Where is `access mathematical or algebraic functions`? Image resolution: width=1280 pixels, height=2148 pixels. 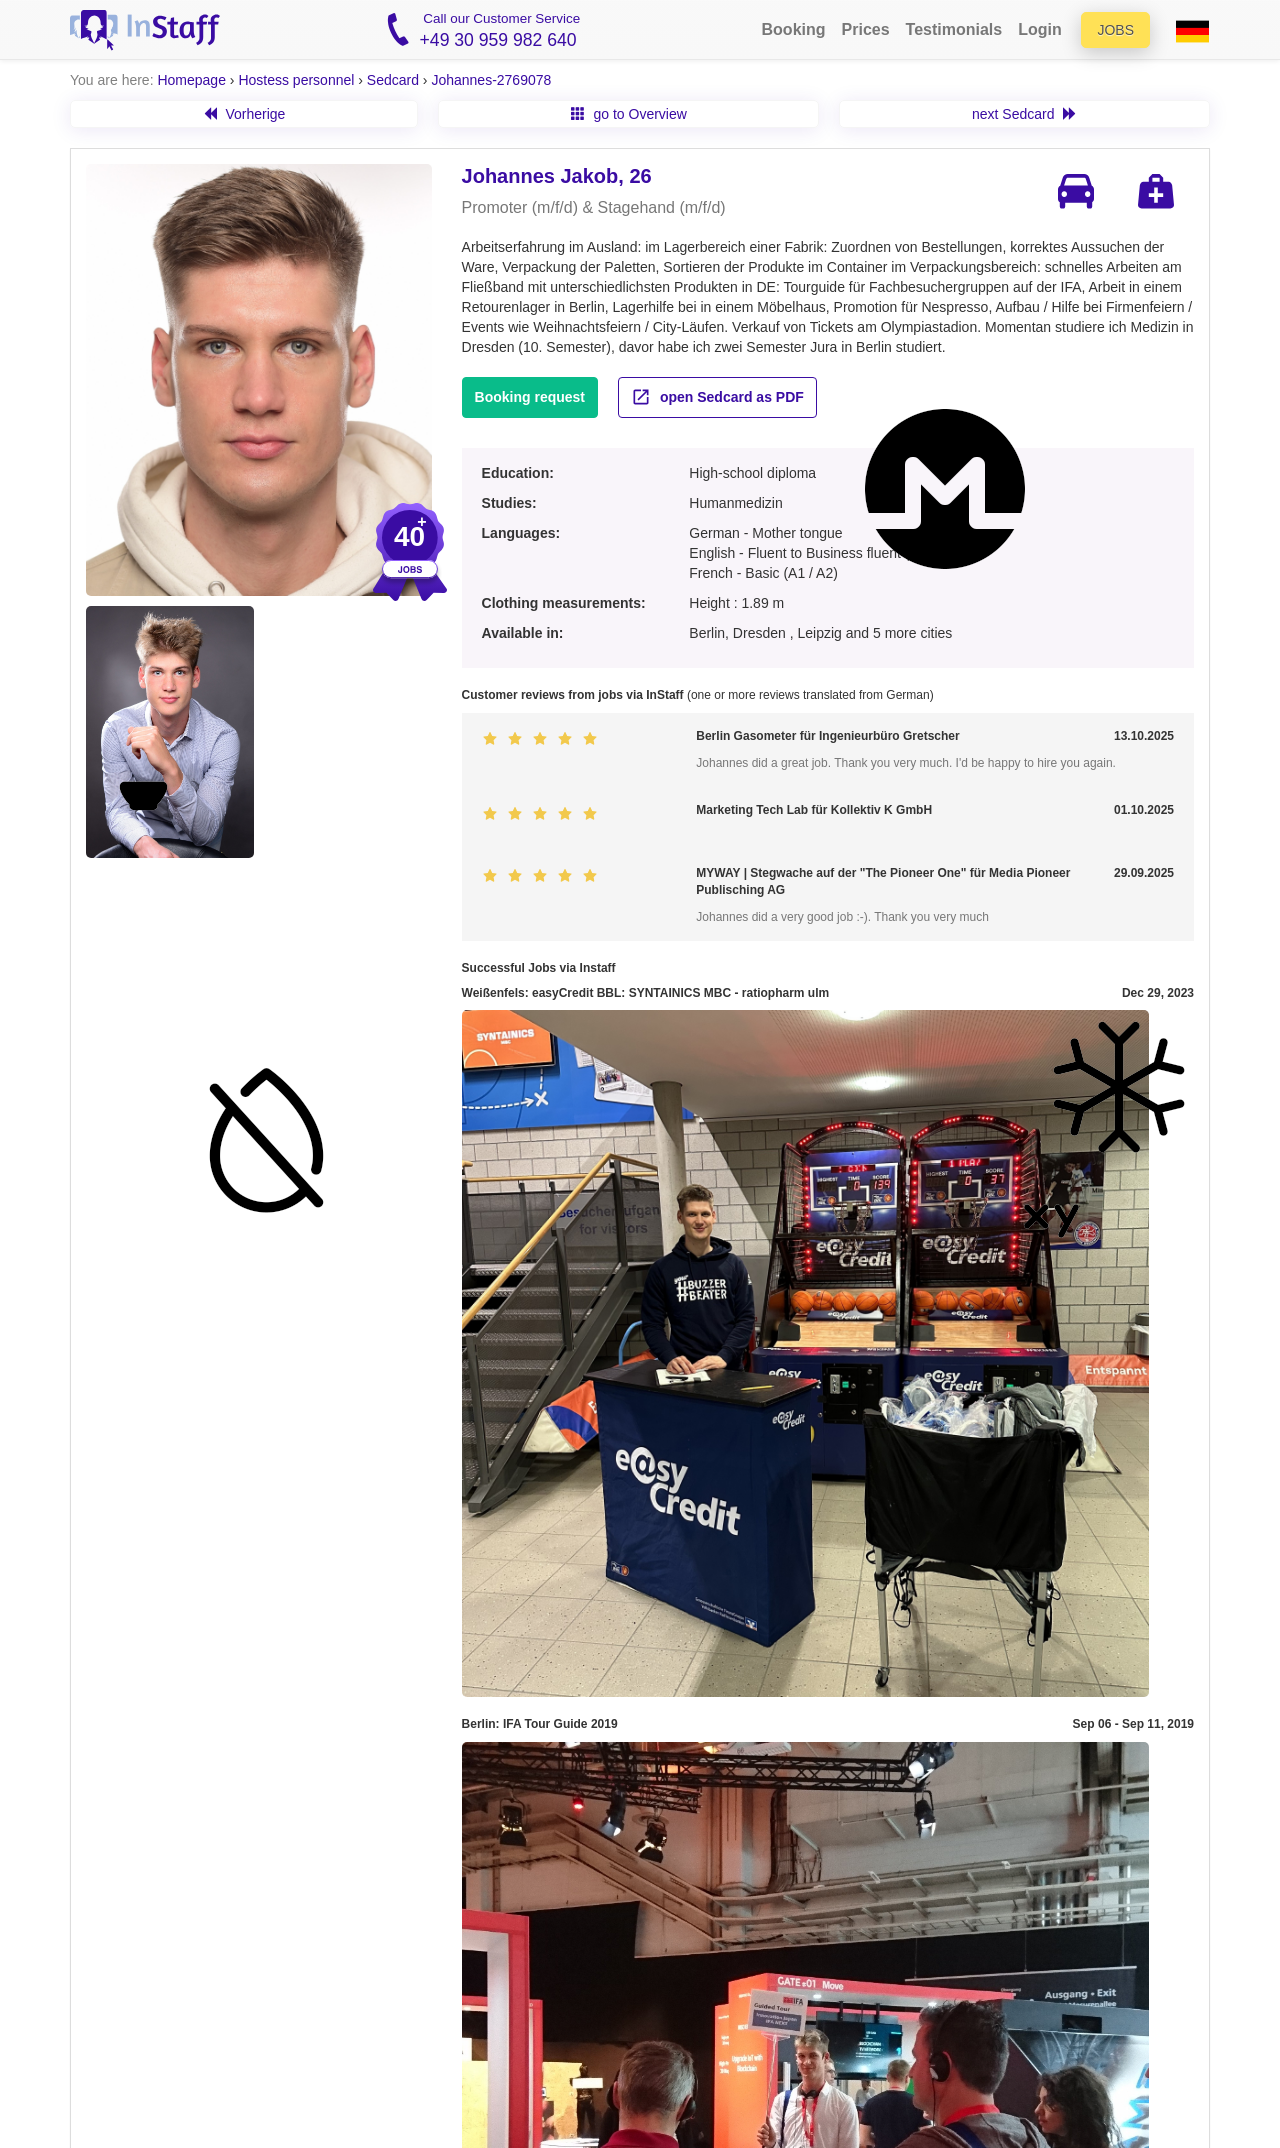 access mathematical or algebraic functions is located at coordinates (1051, 1216).